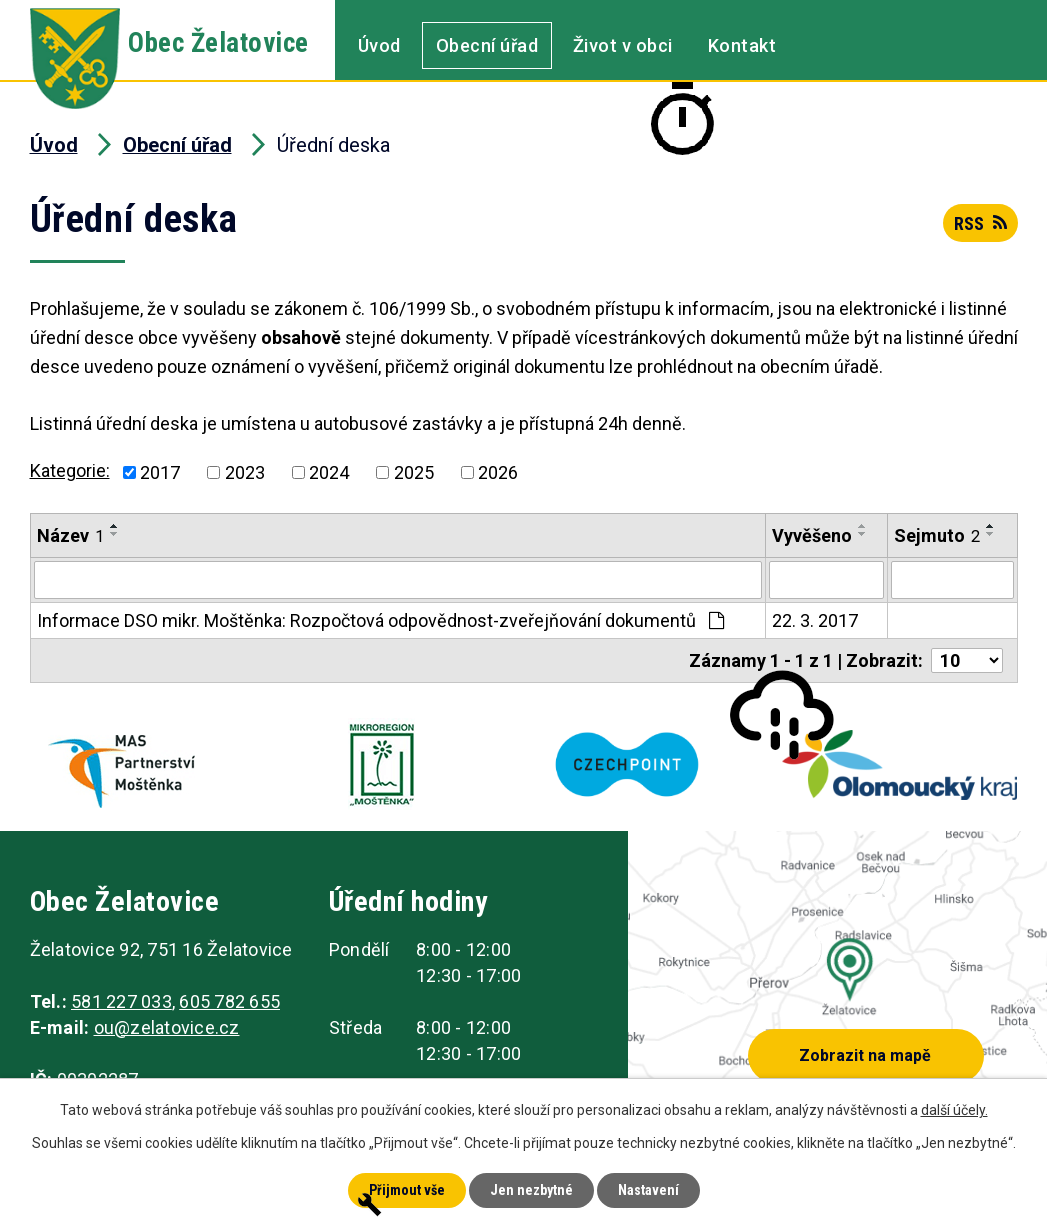 Image resolution: width=1047 pixels, height=1227 pixels. Describe the element at coordinates (369, 1204) in the screenshot. I see `access settings or configuration options` at that location.